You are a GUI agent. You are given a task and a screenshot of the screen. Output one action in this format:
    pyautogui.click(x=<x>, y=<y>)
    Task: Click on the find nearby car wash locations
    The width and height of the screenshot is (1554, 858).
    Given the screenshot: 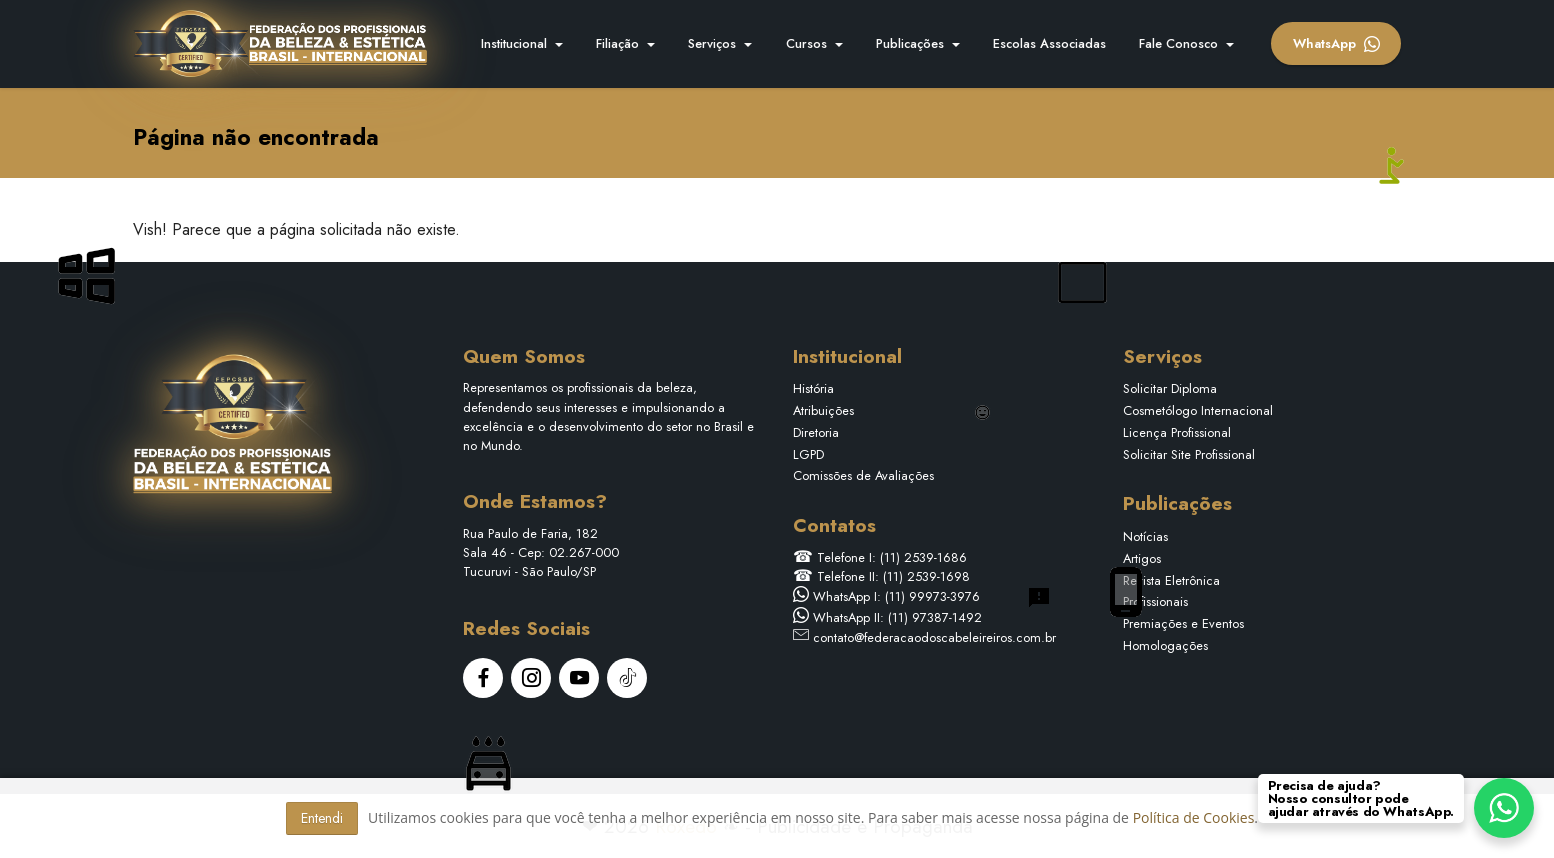 What is the action you would take?
    pyautogui.click(x=488, y=763)
    